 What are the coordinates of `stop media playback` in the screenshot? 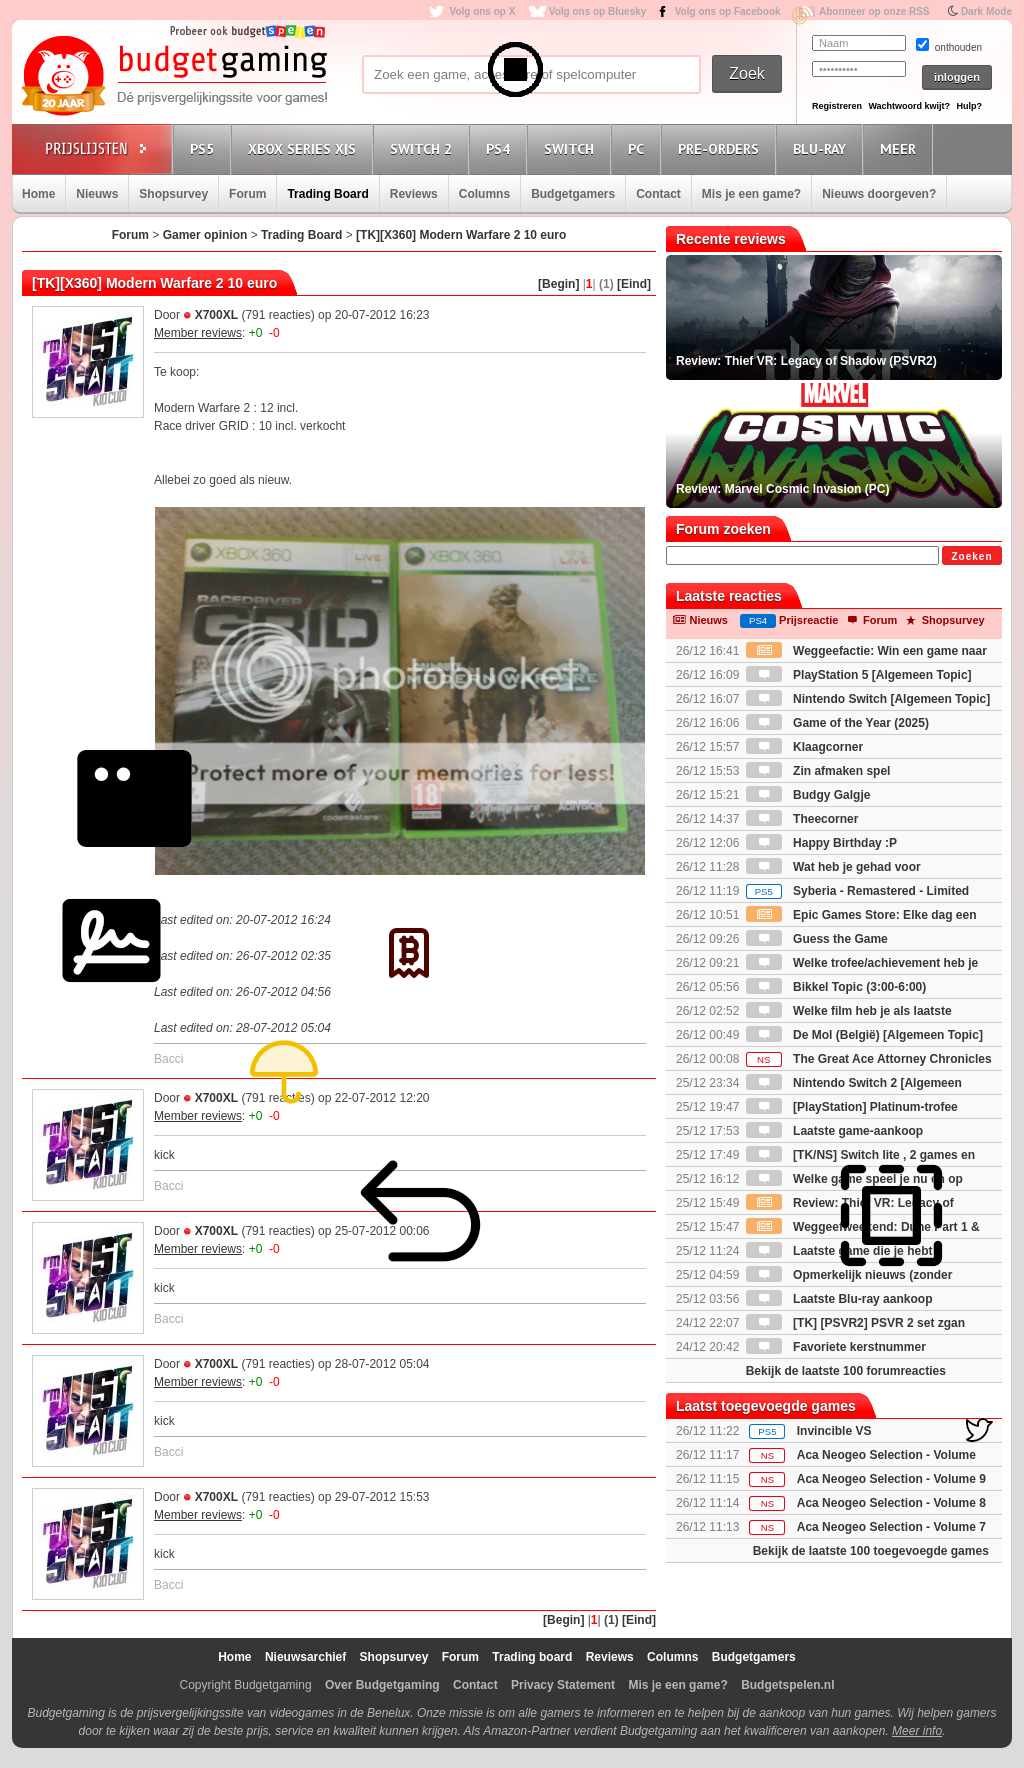 It's located at (515, 69).